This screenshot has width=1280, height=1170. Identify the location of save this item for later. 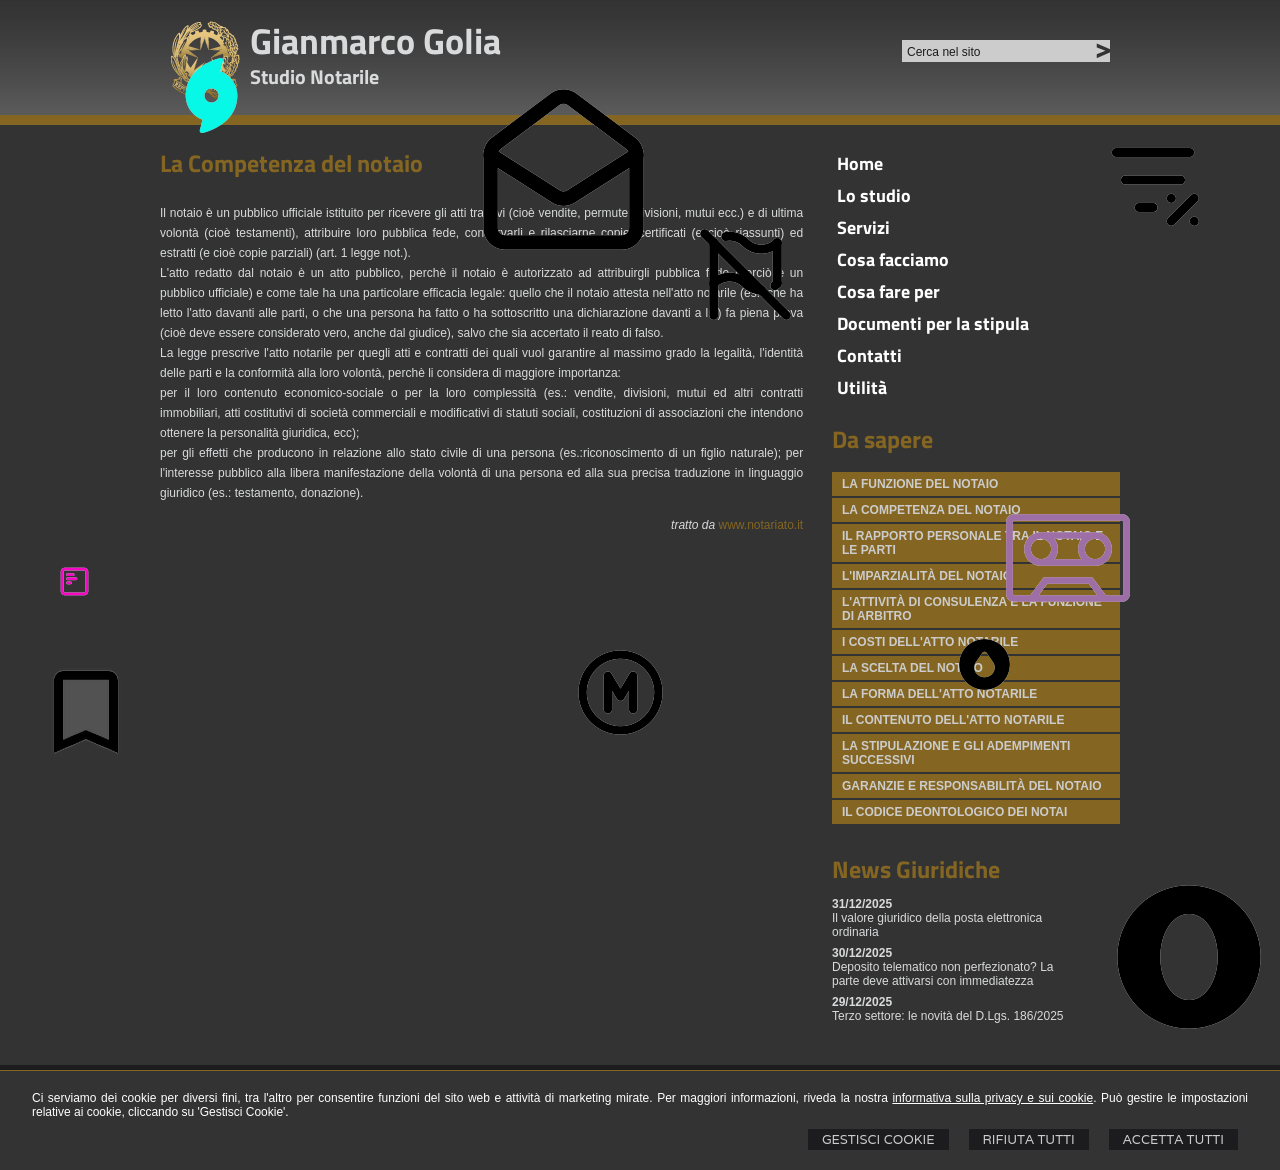
(86, 712).